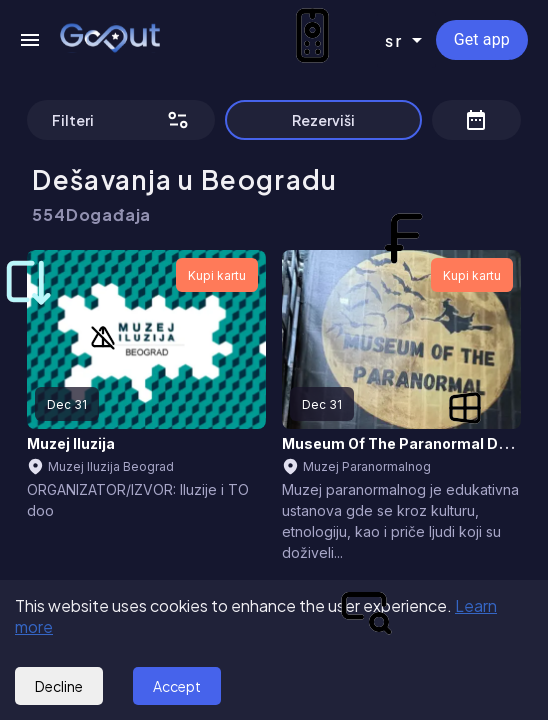  I want to click on open windows settings or system options, so click(465, 408).